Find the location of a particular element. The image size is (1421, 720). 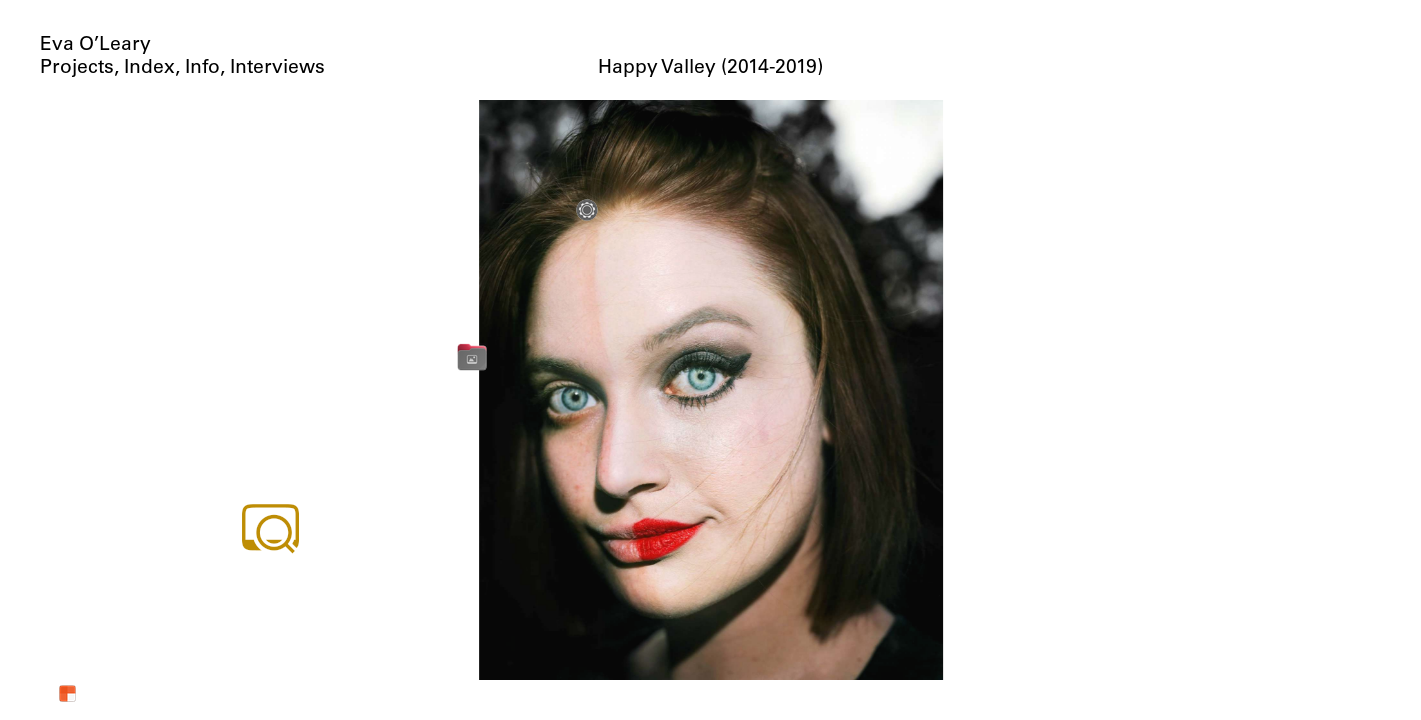

switch to the bottom-right workspace is located at coordinates (67, 693).